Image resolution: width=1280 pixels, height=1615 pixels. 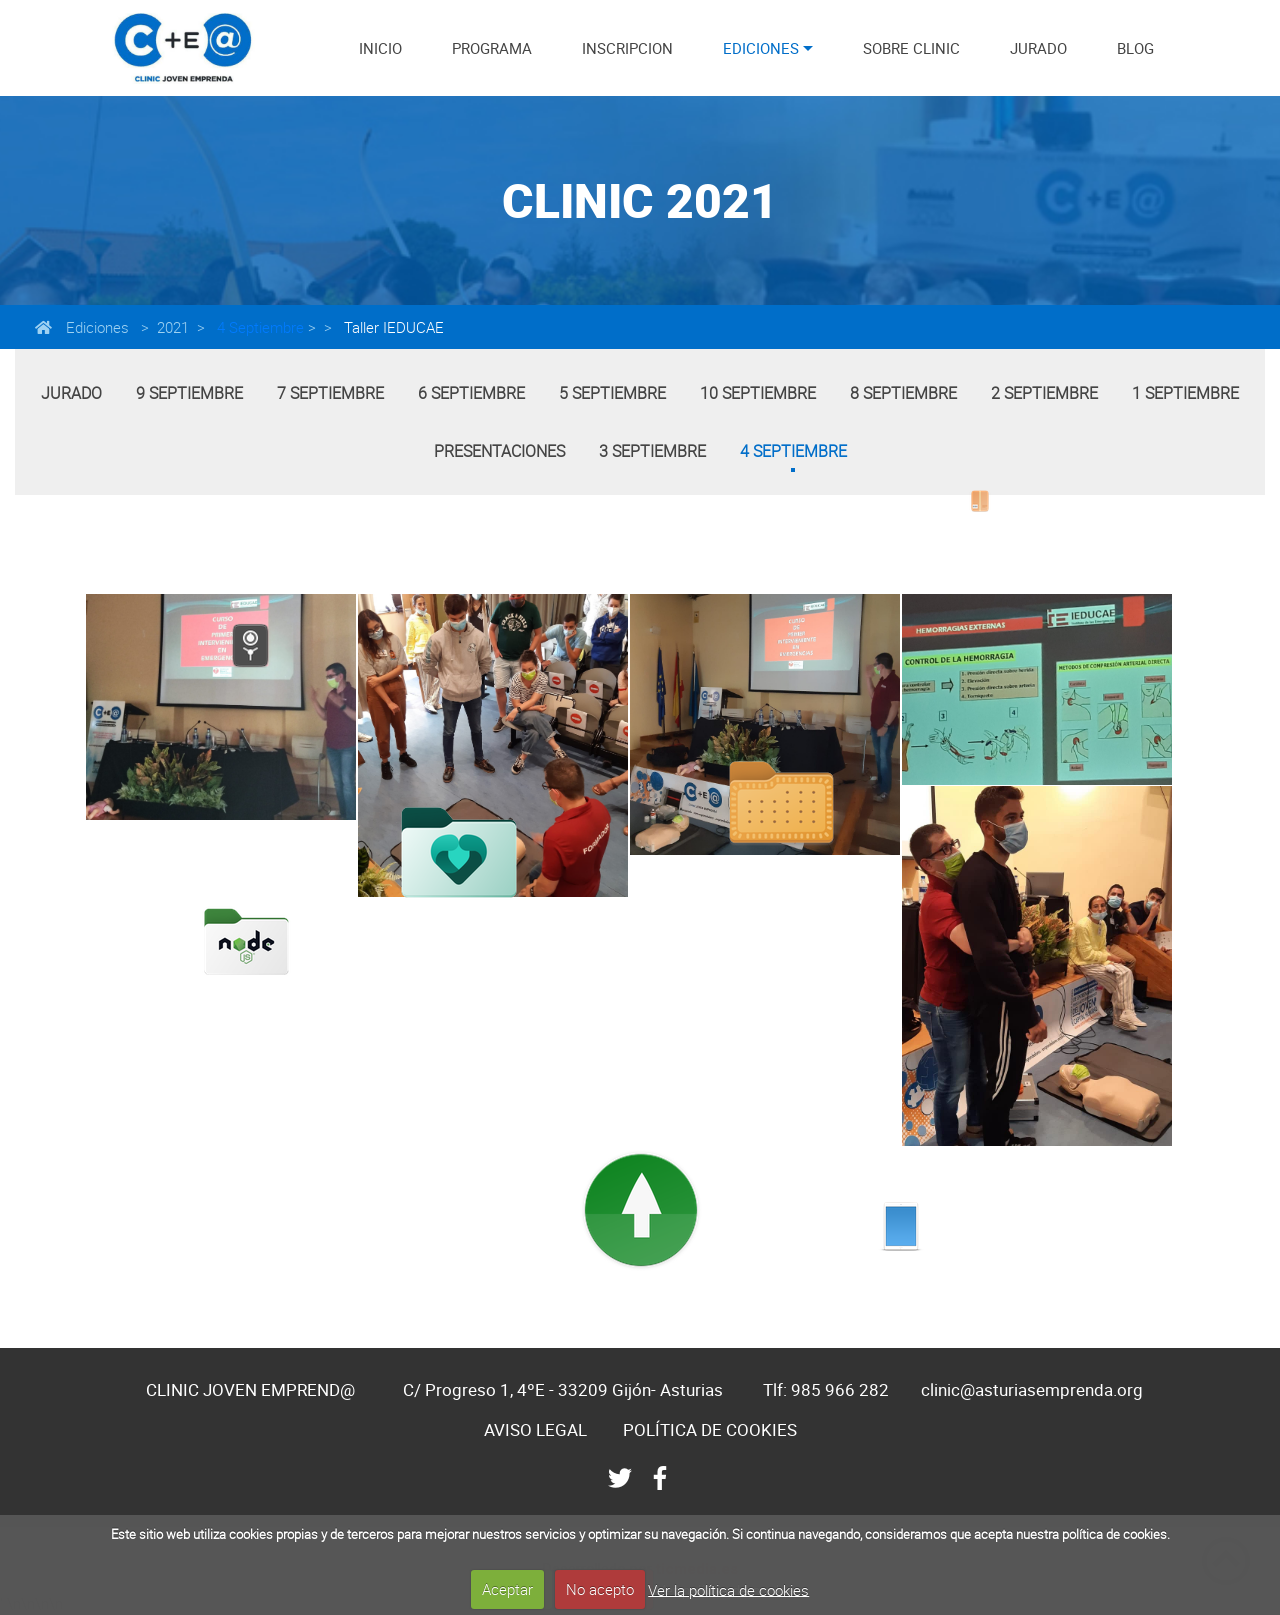 I want to click on archive selected email messages, so click(x=250, y=645).